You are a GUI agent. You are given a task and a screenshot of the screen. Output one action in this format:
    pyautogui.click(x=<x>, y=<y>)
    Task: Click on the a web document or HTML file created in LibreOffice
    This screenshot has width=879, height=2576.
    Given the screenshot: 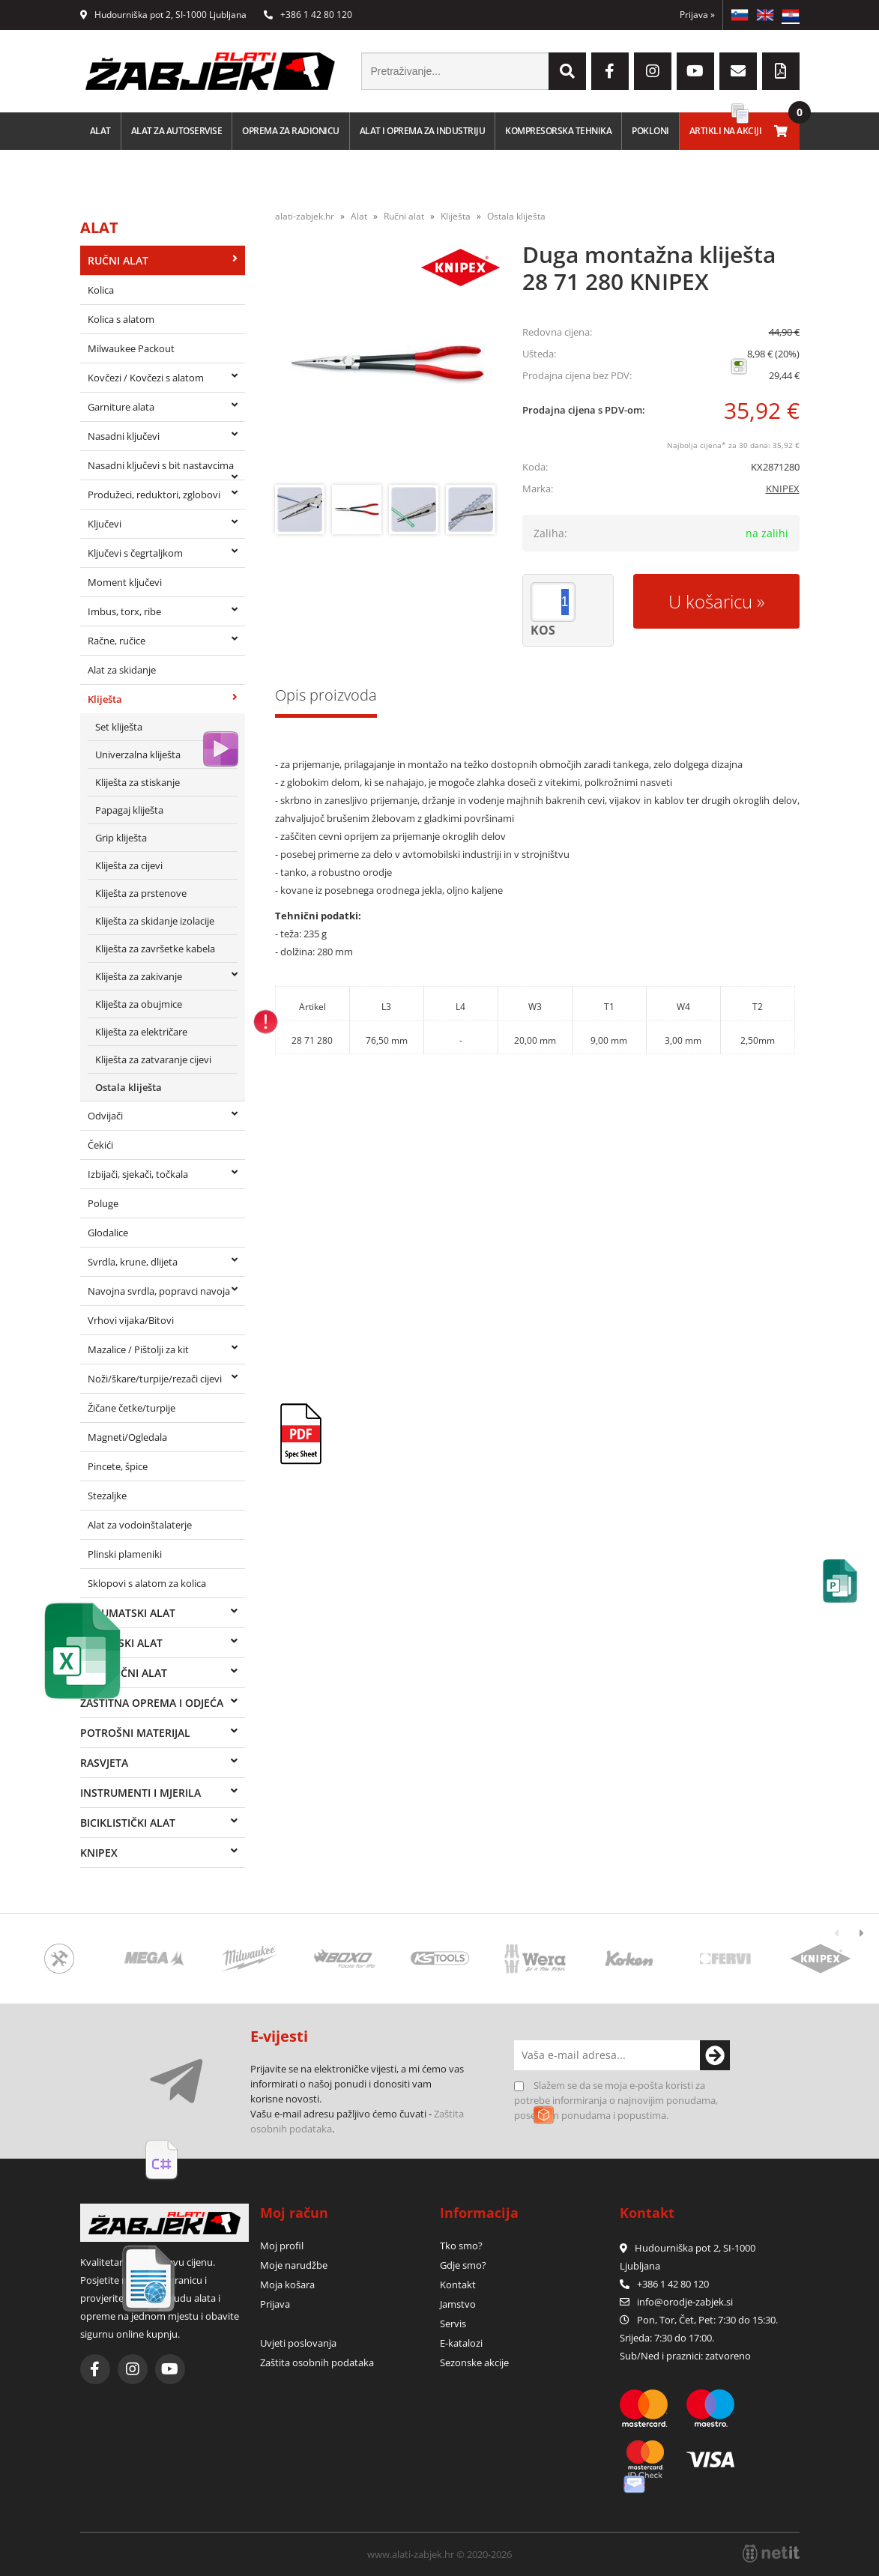 What is the action you would take?
    pyautogui.click(x=148, y=2279)
    